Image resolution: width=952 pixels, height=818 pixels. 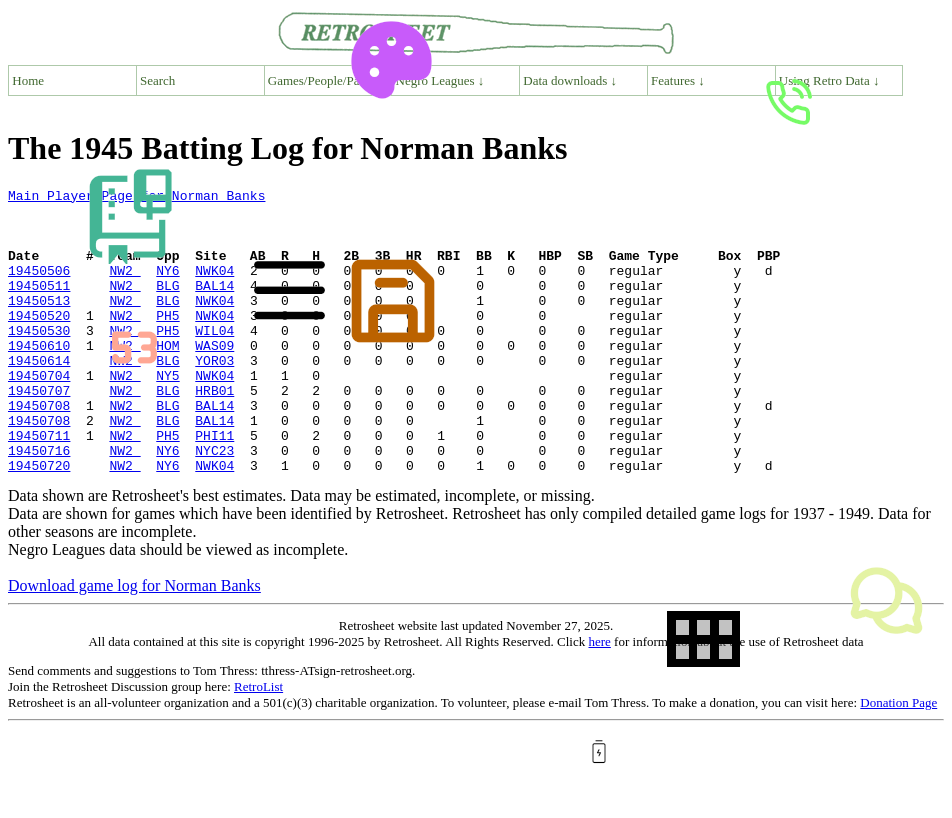 What do you see at coordinates (289, 291) in the screenshot?
I see `open navigation menu` at bounding box center [289, 291].